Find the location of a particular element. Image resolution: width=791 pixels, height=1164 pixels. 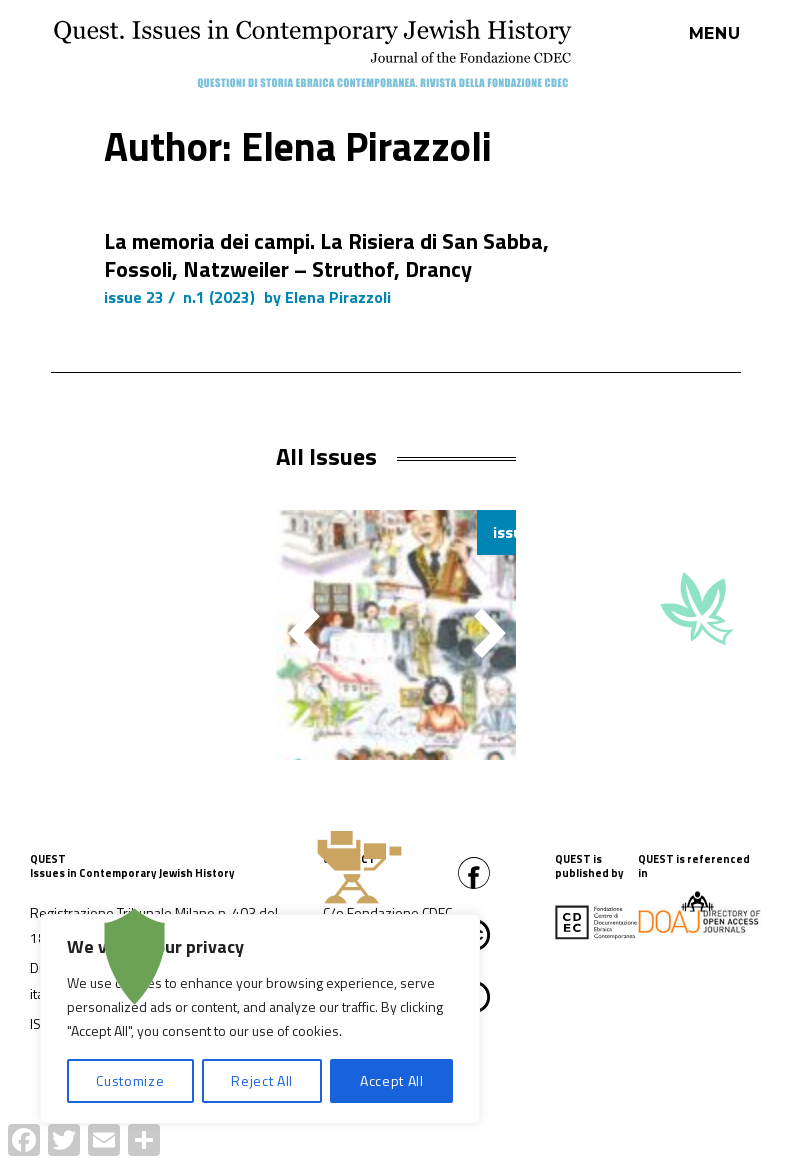

represents nature or environmental content is located at coordinates (696, 608).